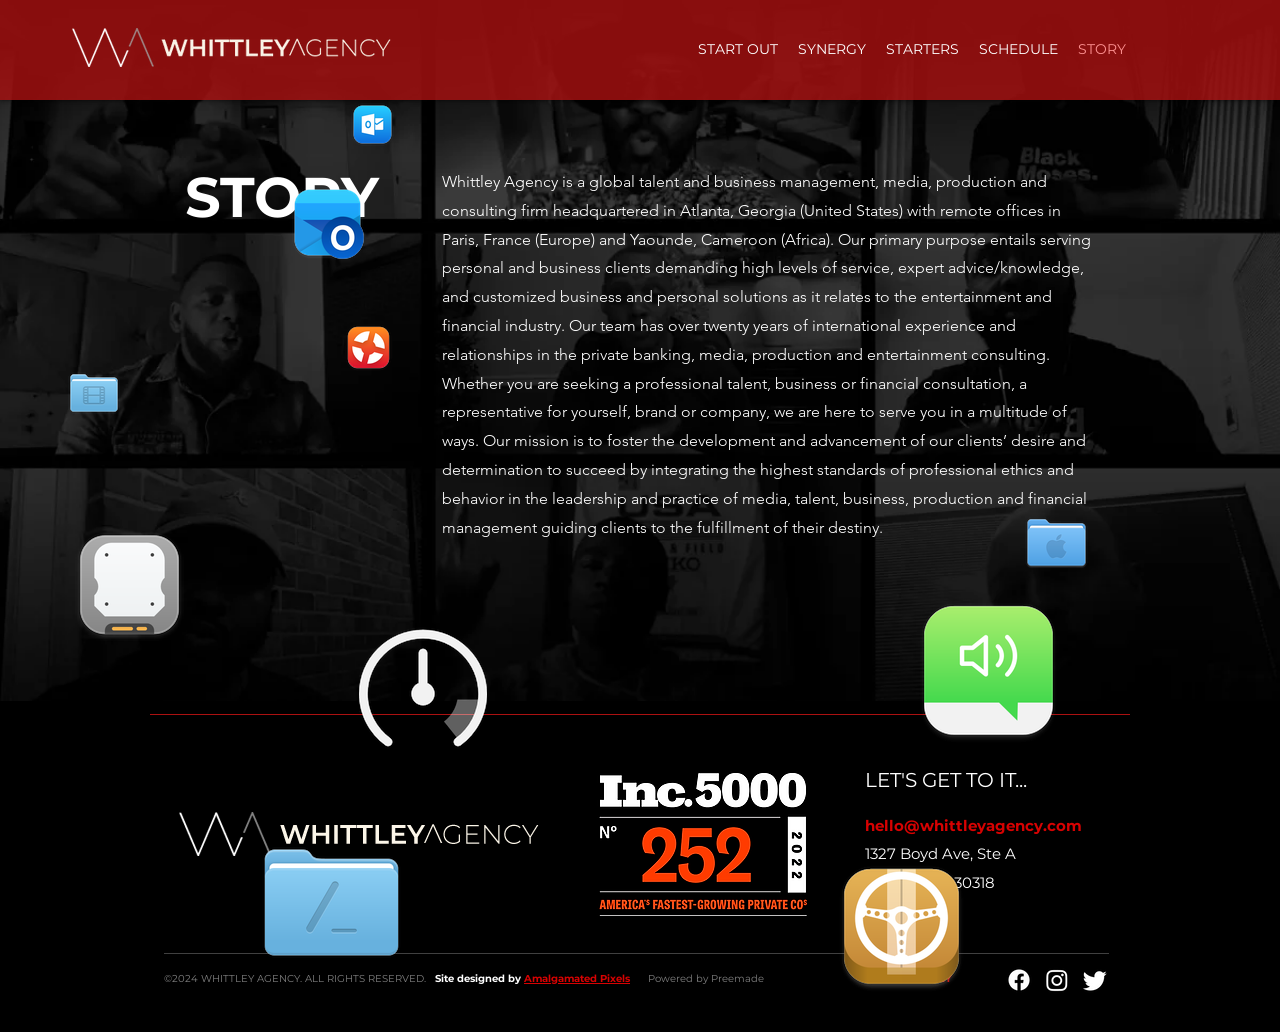  What do you see at coordinates (331, 902) in the screenshot?
I see `access the root directory` at bounding box center [331, 902].